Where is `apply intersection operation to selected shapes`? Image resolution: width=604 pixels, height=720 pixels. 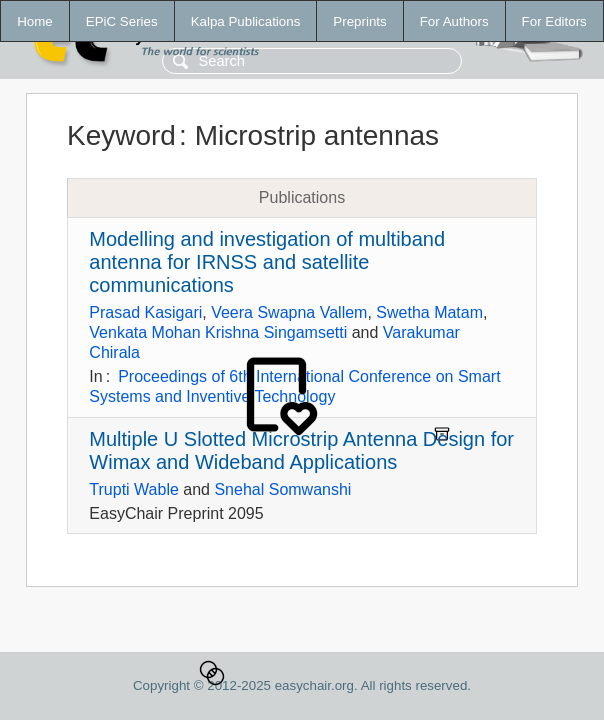 apply intersection operation to selected shapes is located at coordinates (212, 673).